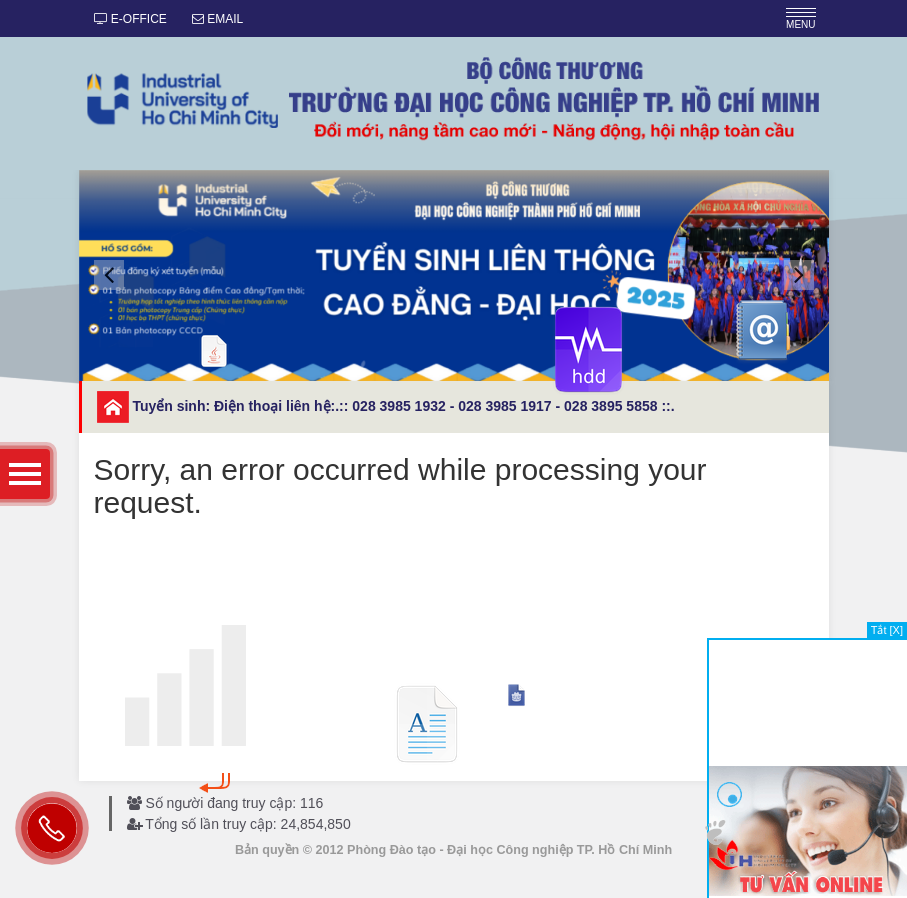  What do you see at coordinates (588, 349) in the screenshot?
I see `virtualbox hard disk drive file` at bounding box center [588, 349].